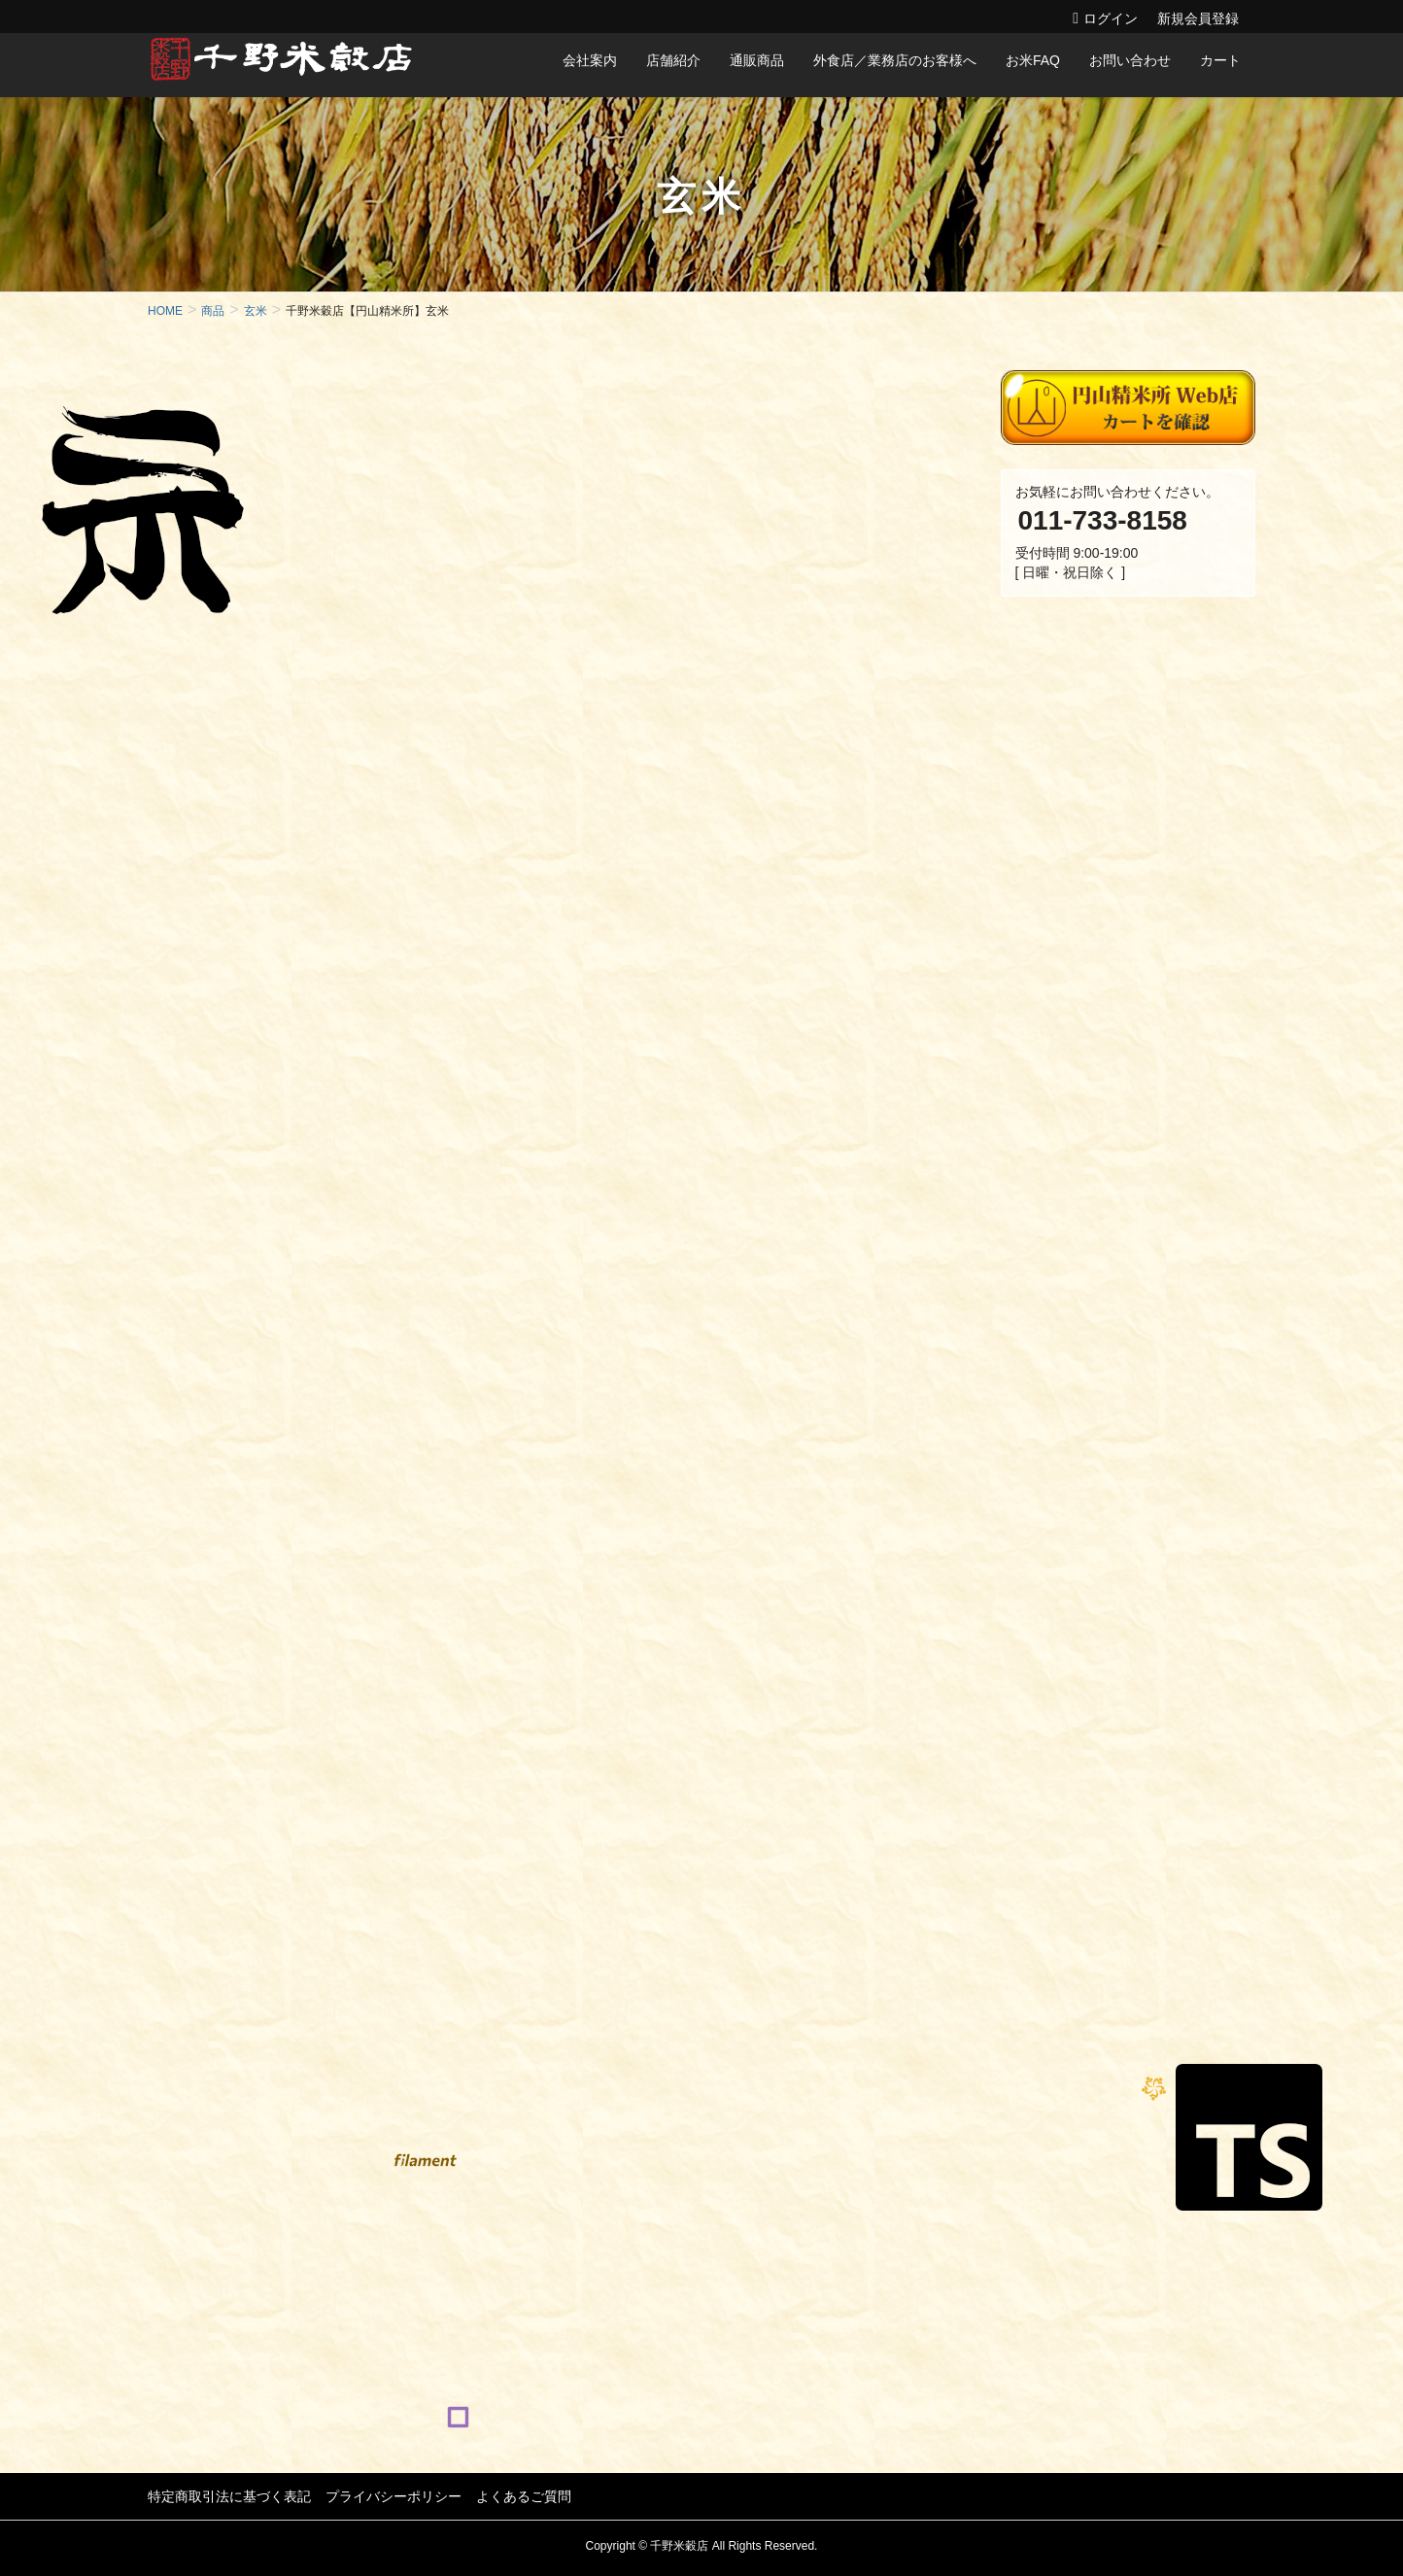  What do you see at coordinates (143, 510) in the screenshot?
I see `open shikimori anime tracking app` at bounding box center [143, 510].